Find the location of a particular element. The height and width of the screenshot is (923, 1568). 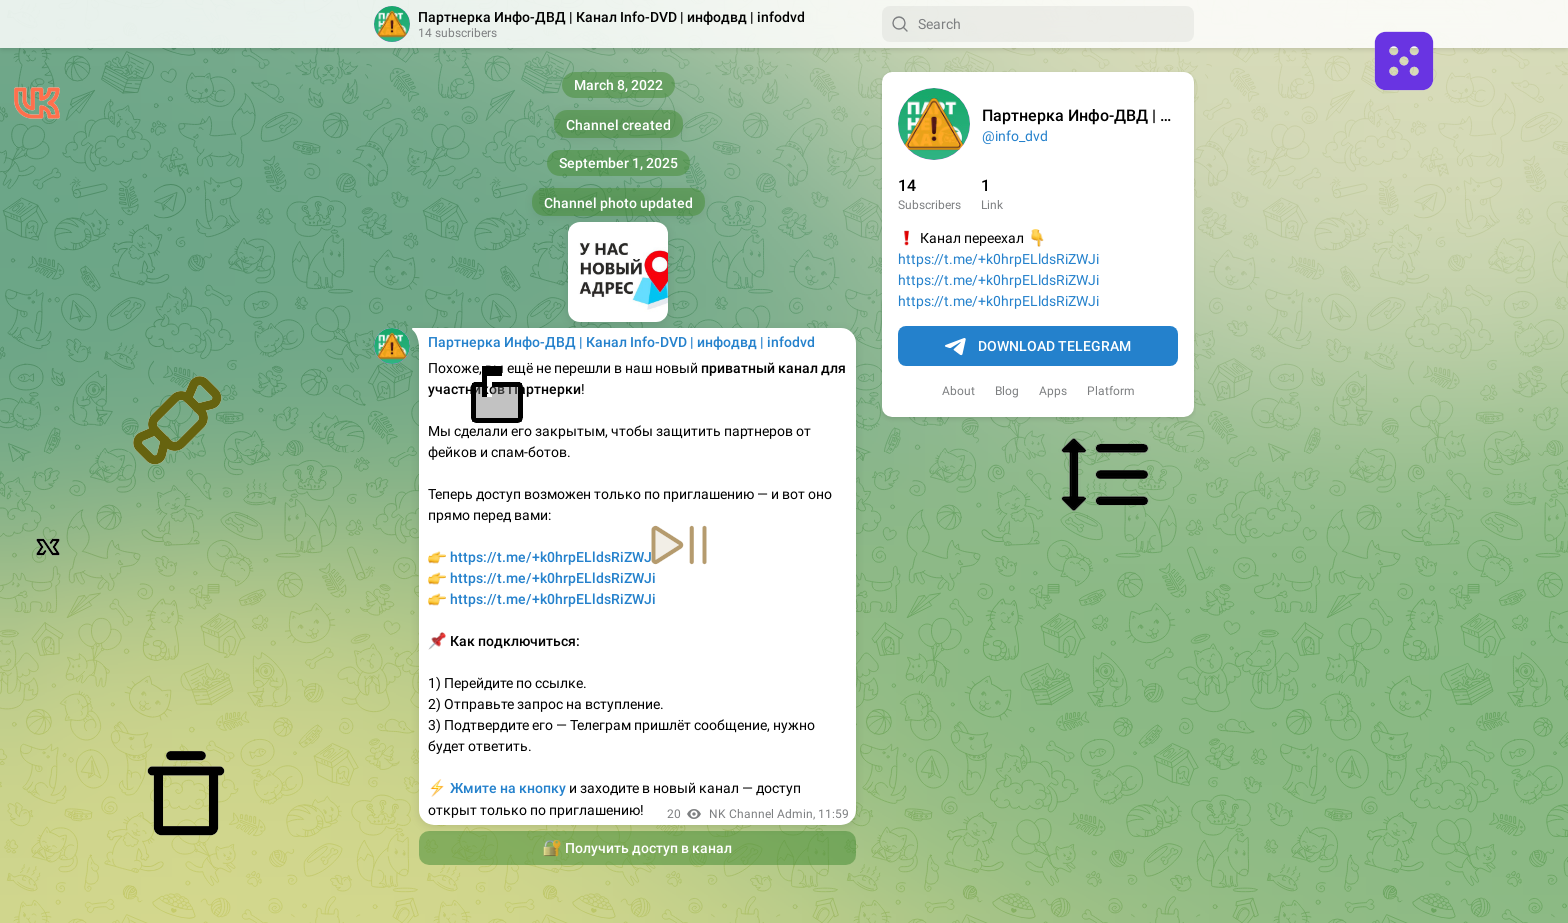

indicates new mail in your mailbox is located at coordinates (497, 397).